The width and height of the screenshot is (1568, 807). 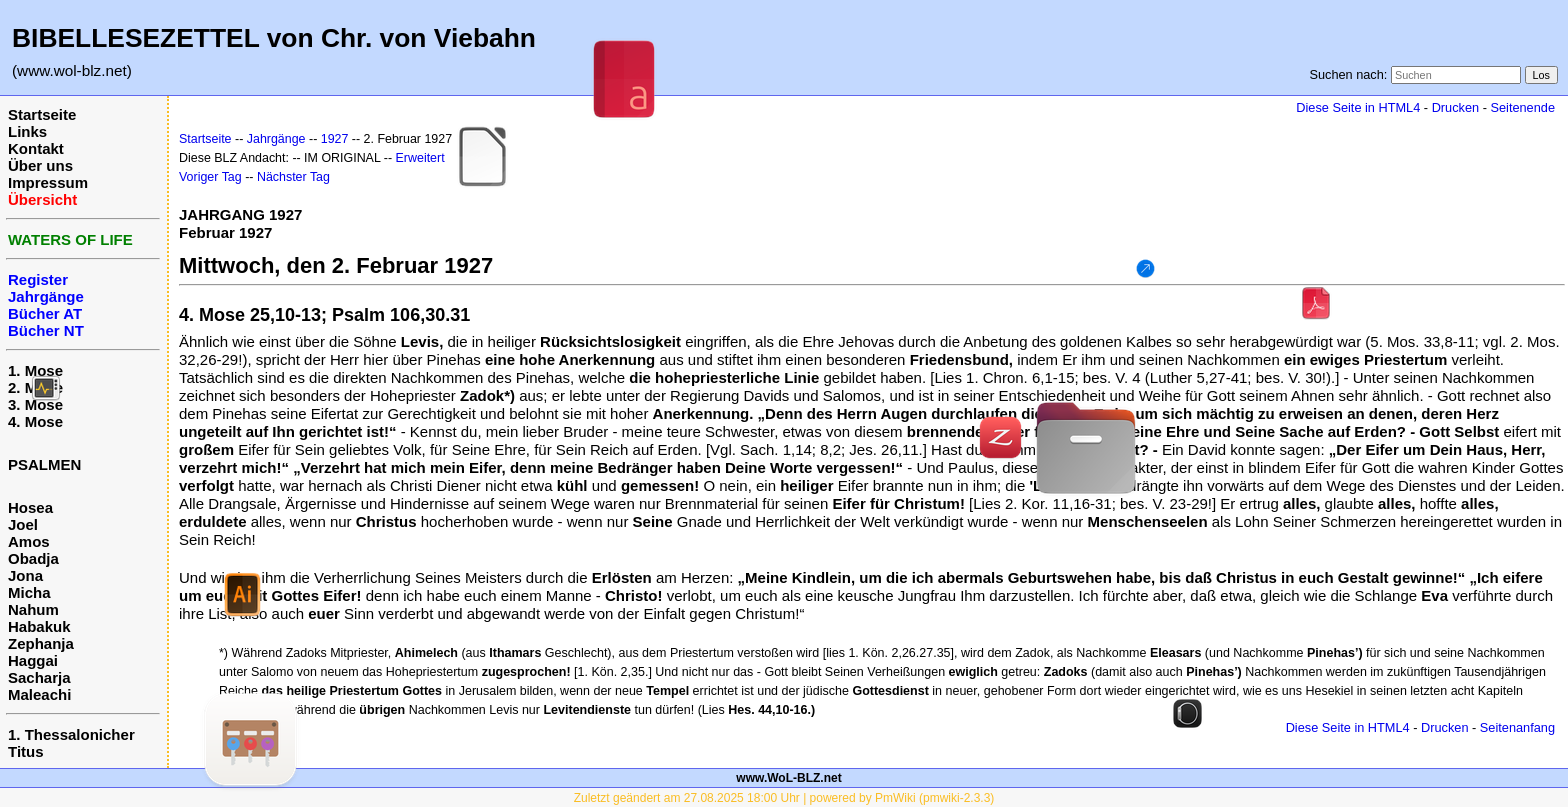 What do you see at coordinates (1316, 303) in the screenshot?
I see `open a compressed PDF file` at bounding box center [1316, 303].